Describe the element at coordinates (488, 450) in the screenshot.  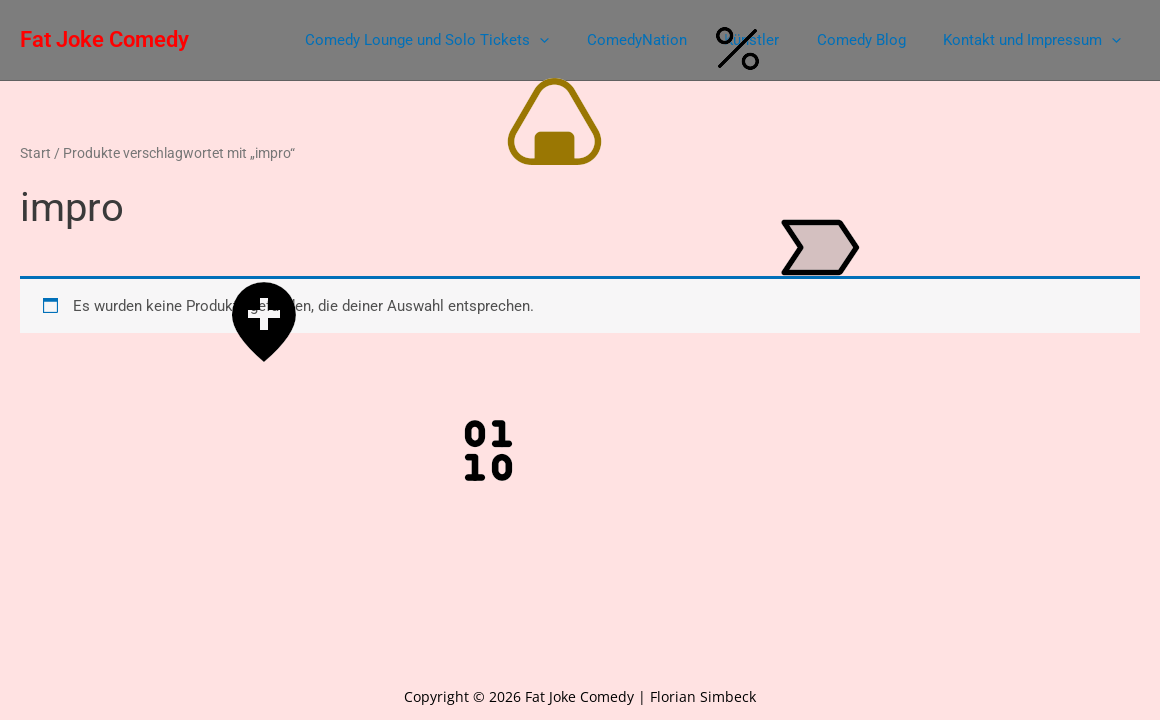
I see `view or edit binary code` at that location.